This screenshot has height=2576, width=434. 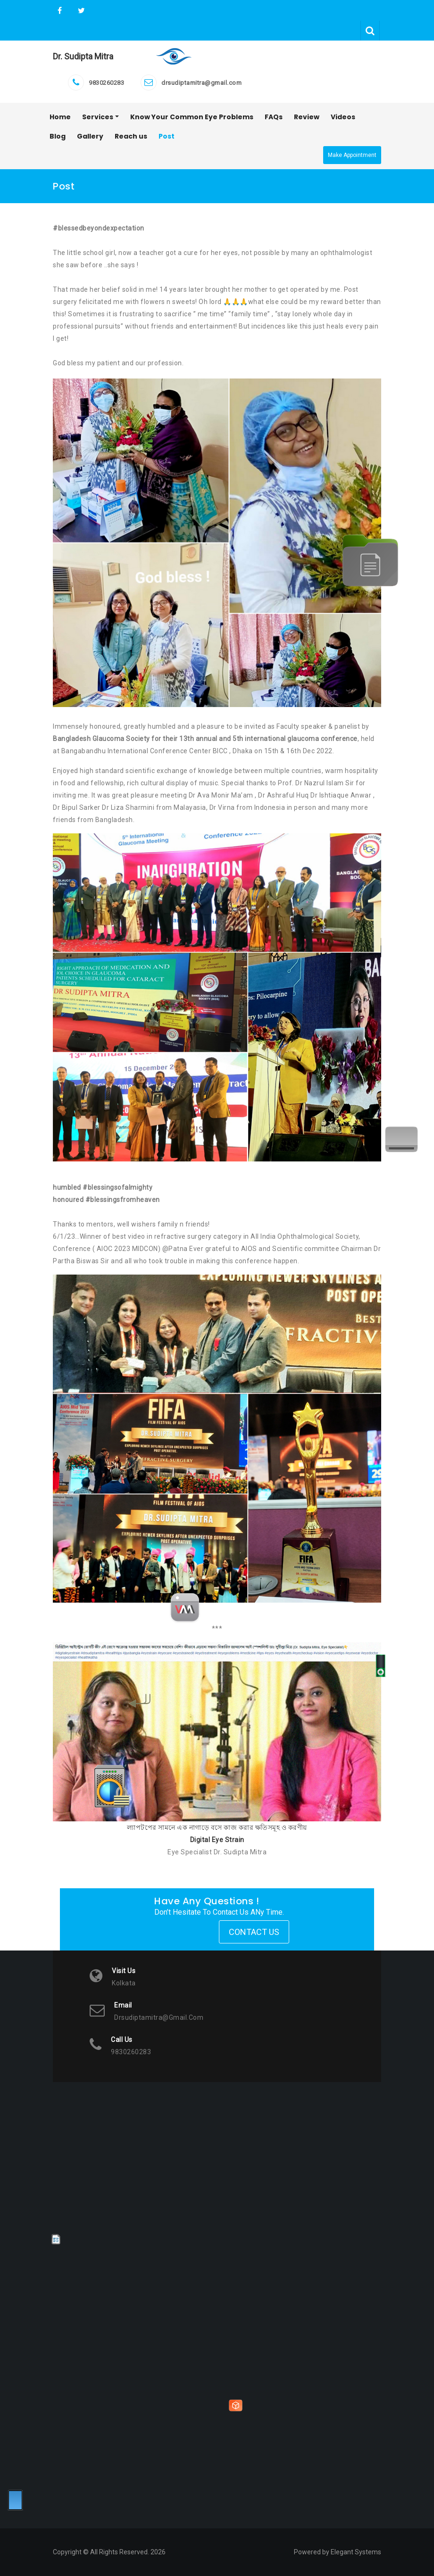 What do you see at coordinates (380, 1666) in the screenshot?
I see `iPod nano device in green` at bounding box center [380, 1666].